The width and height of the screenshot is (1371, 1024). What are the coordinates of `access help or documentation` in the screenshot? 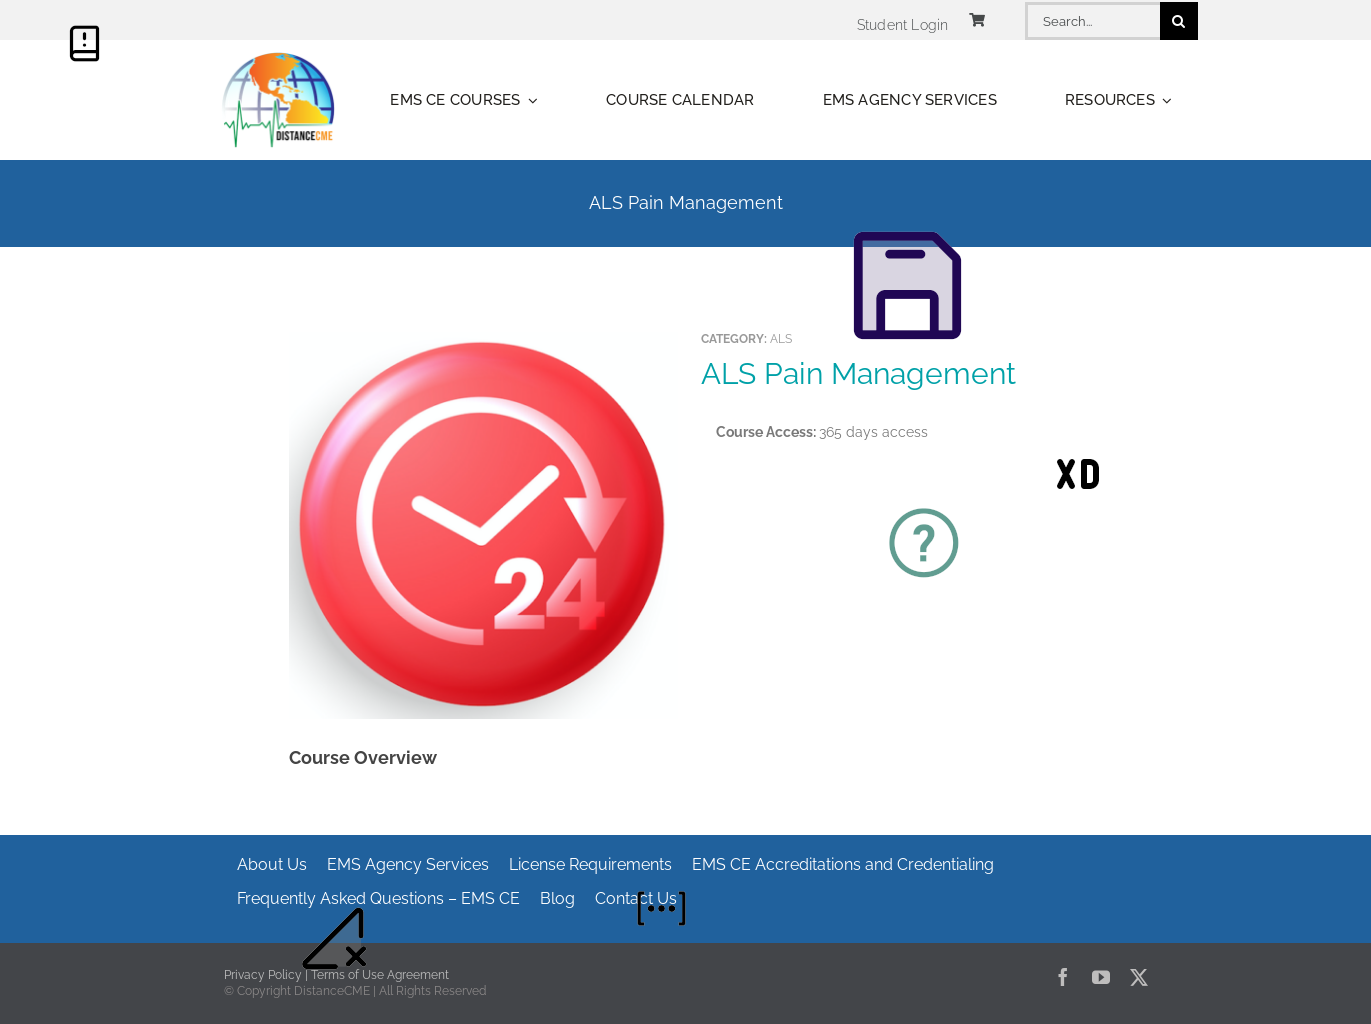 It's located at (926, 545).